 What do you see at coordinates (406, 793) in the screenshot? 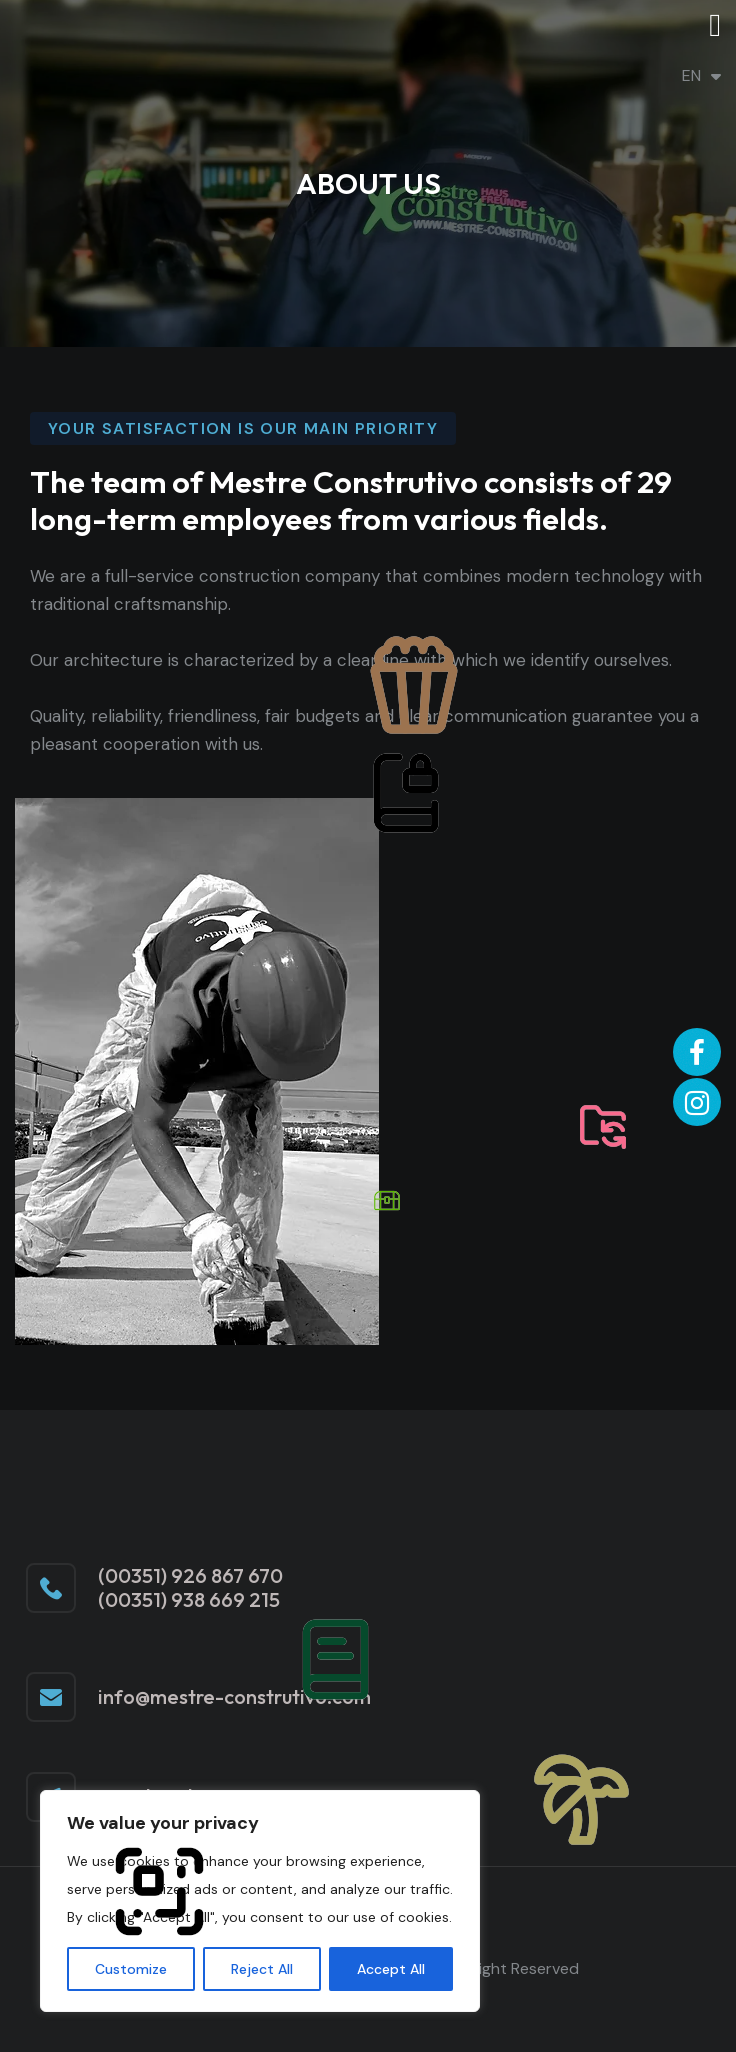
I see `access a protected or locked document` at bounding box center [406, 793].